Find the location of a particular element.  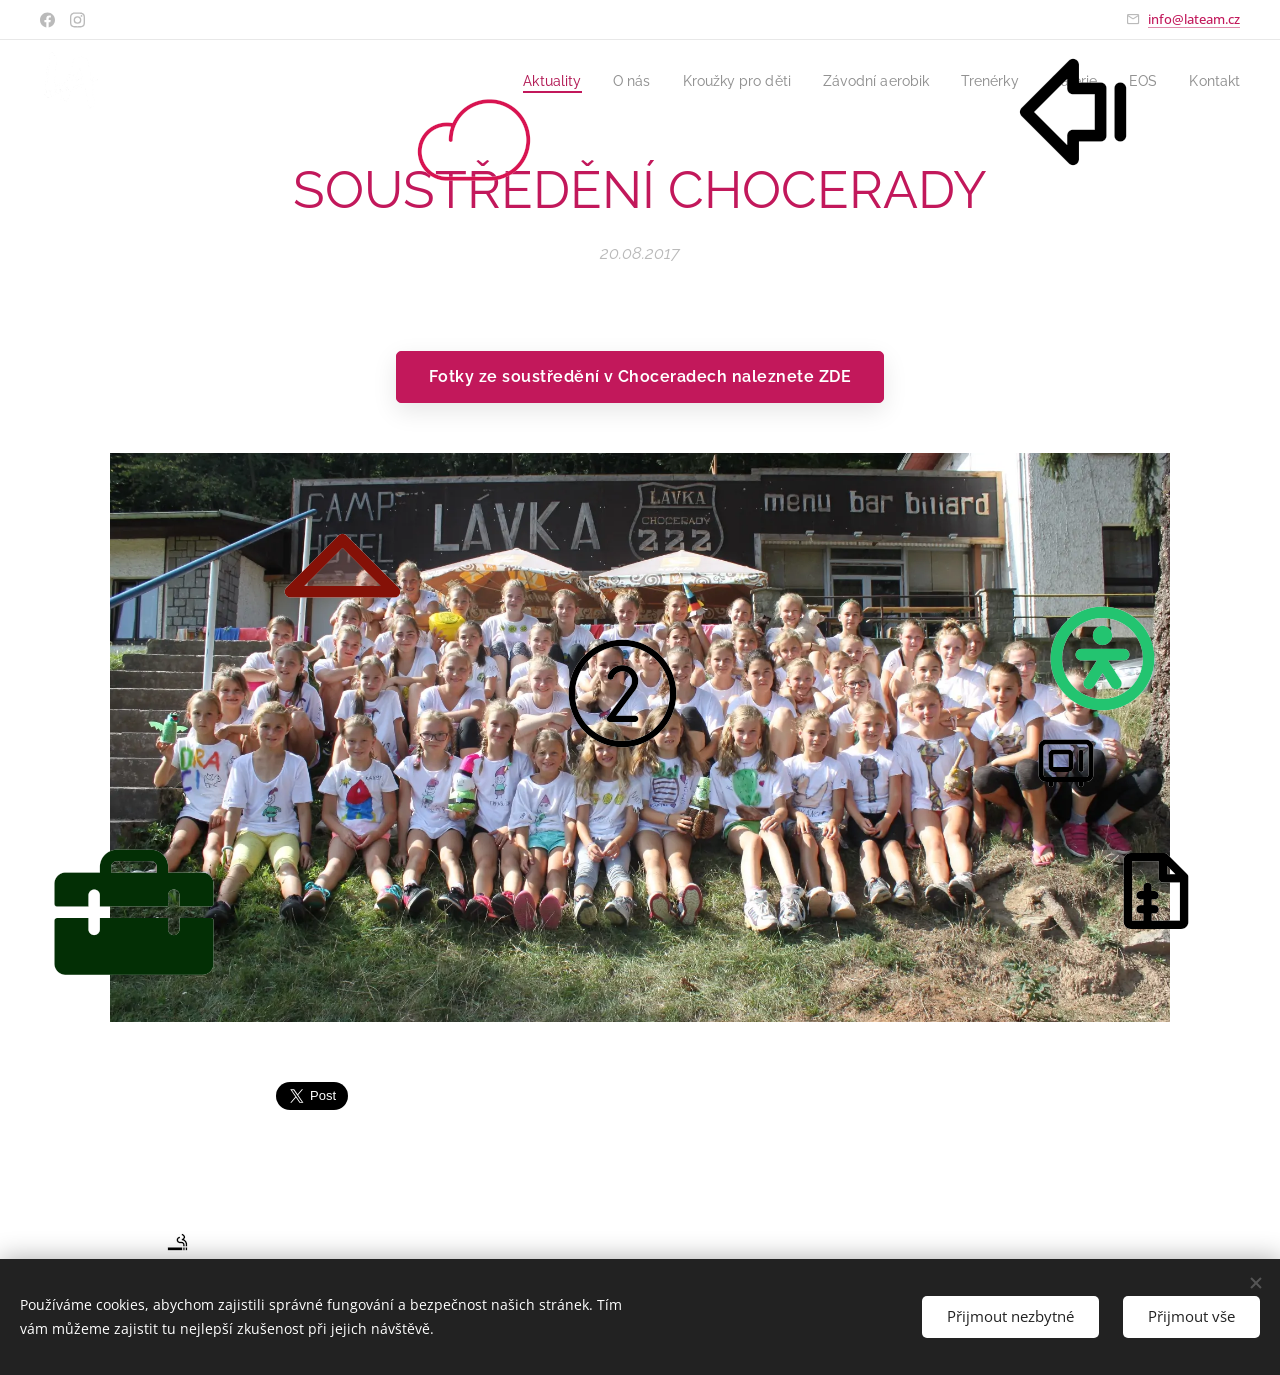

go back to the previous screen is located at coordinates (1077, 112).